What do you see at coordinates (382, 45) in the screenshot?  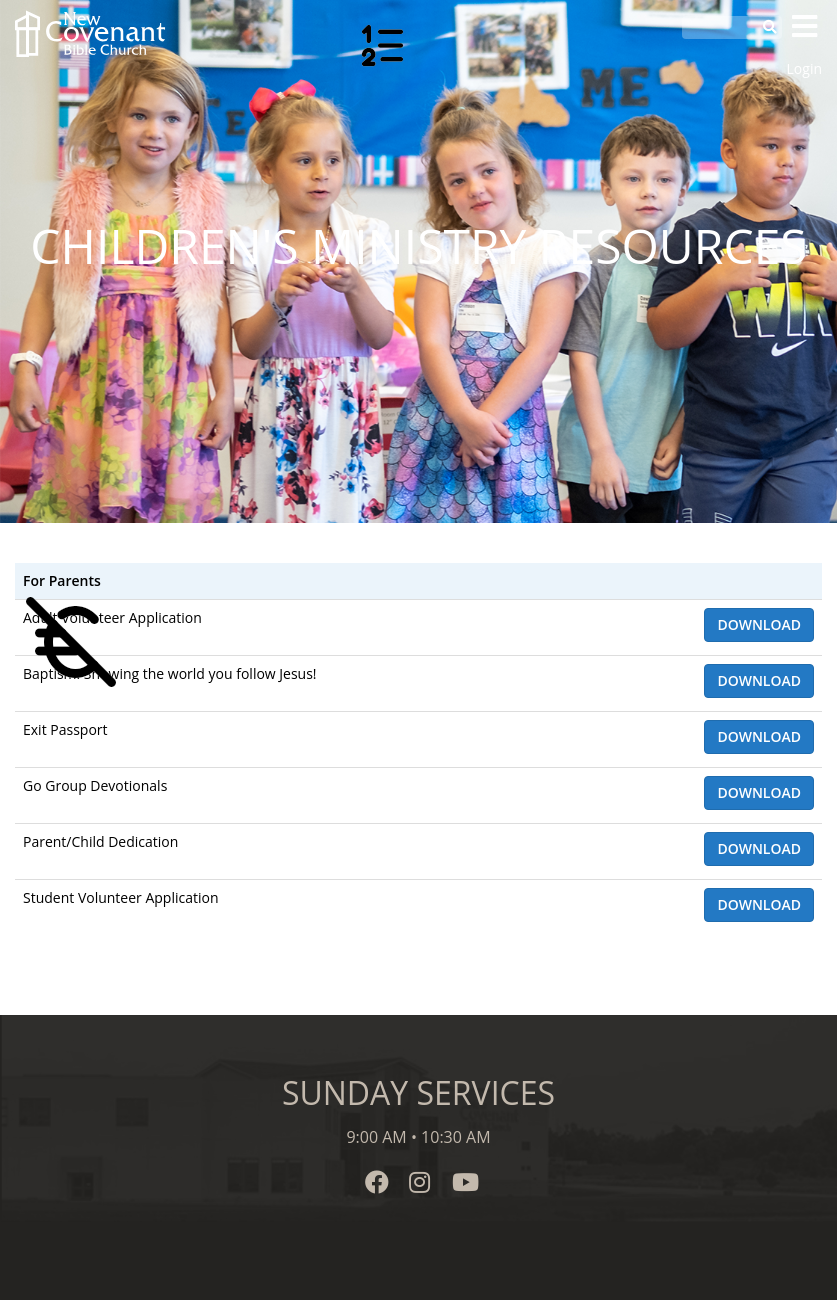 I see `create a numbered list` at bounding box center [382, 45].